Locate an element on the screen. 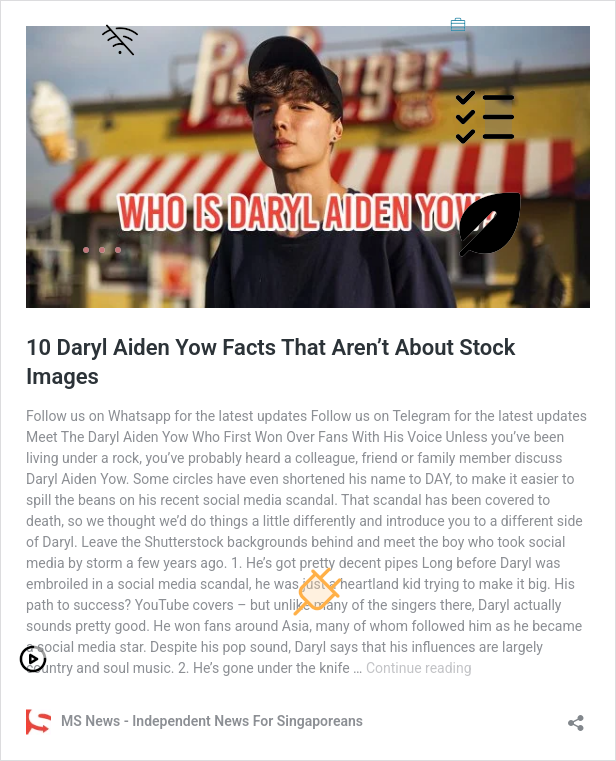 This screenshot has width=616, height=761. indicates eco-friendly or sustainable option is located at coordinates (488, 224).